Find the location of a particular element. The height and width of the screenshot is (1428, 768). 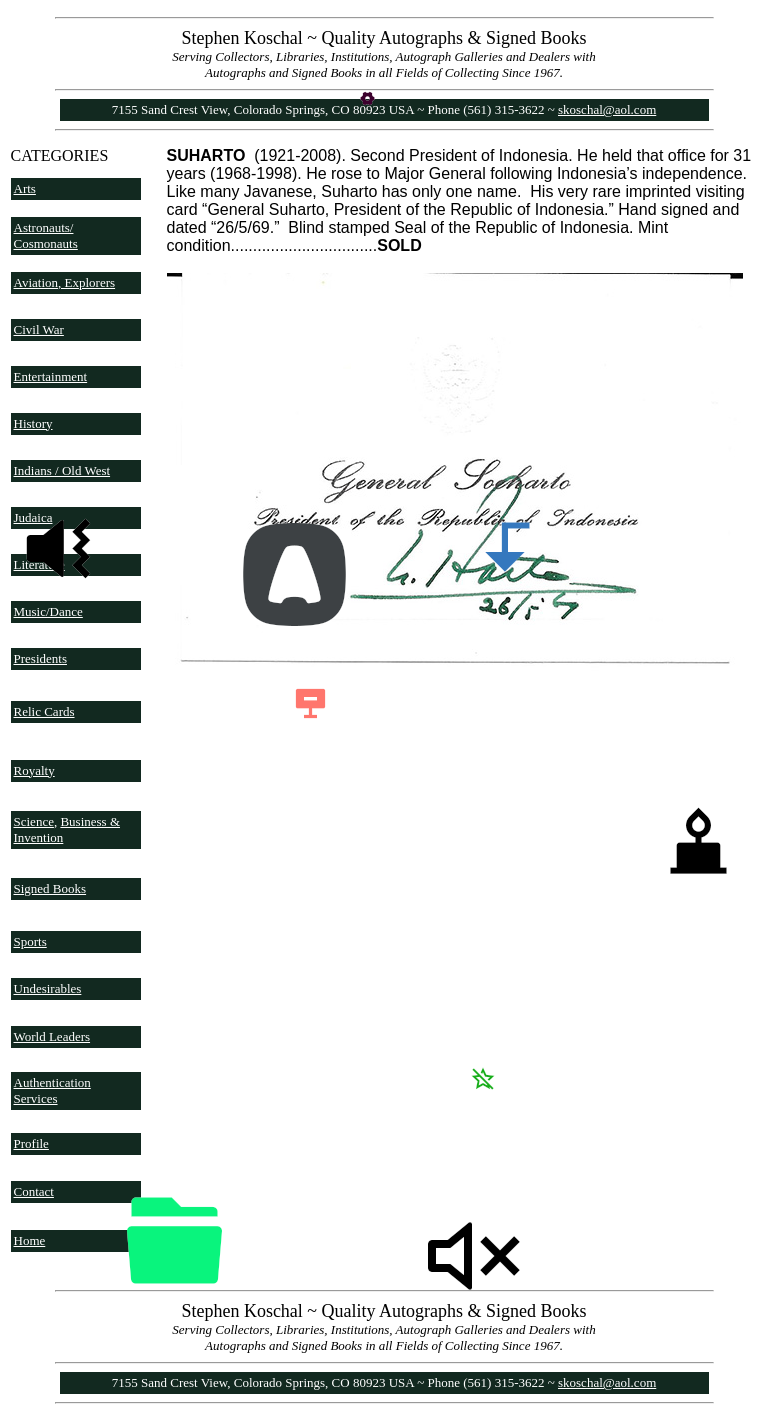

navigate back and down in a menu hierarchy is located at coordinates (508, 544).